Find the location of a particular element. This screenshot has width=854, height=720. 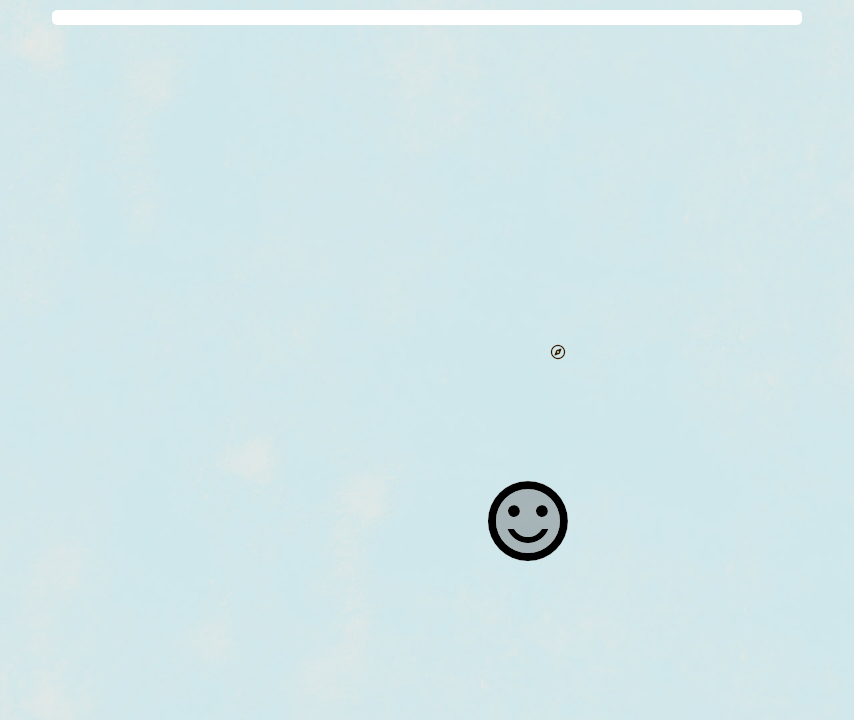

access navigation or directions is located at coordinates (558, 352).